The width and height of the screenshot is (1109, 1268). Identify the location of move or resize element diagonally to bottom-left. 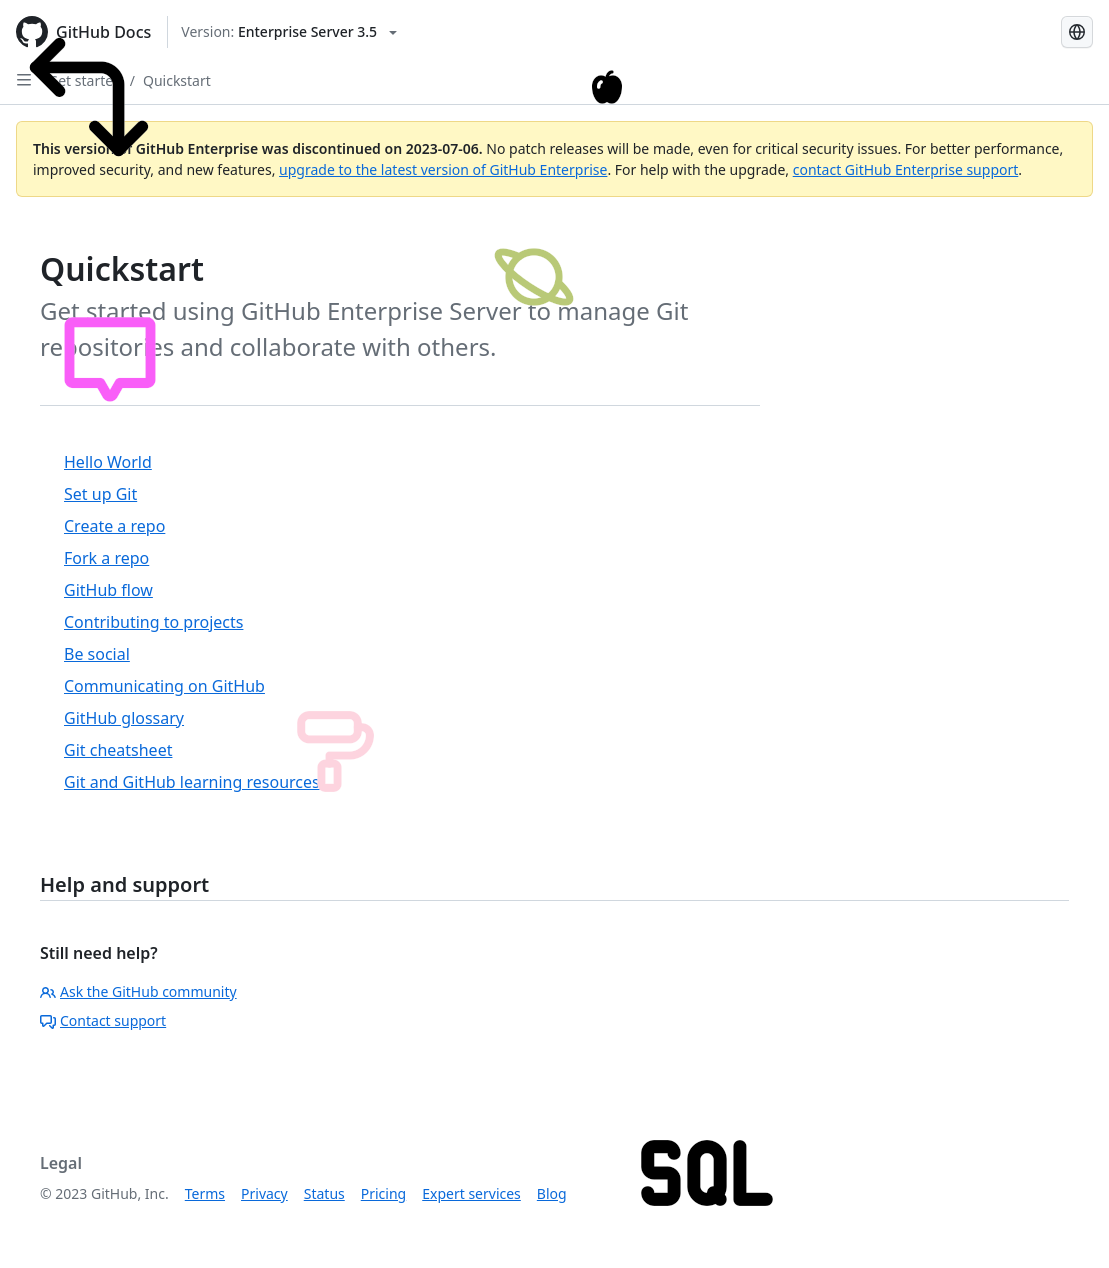
(89, 97).